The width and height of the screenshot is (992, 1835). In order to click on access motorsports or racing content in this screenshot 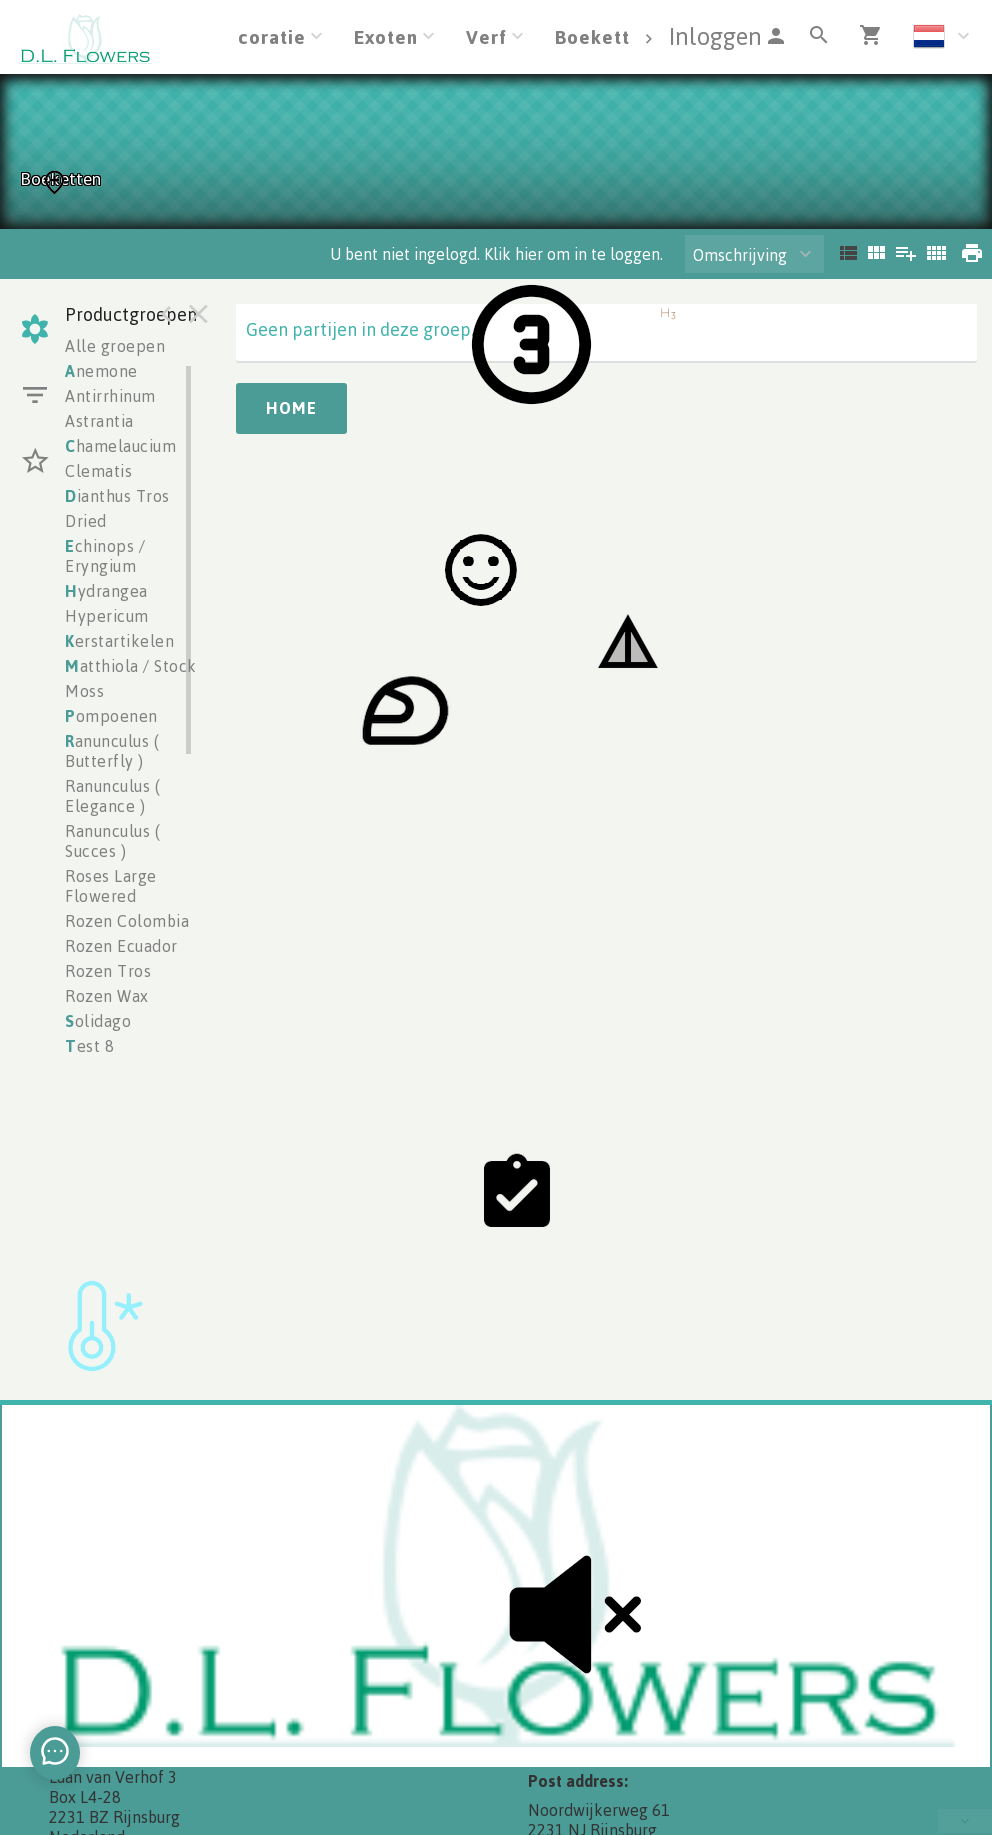, I will do `click(405, 710)`.